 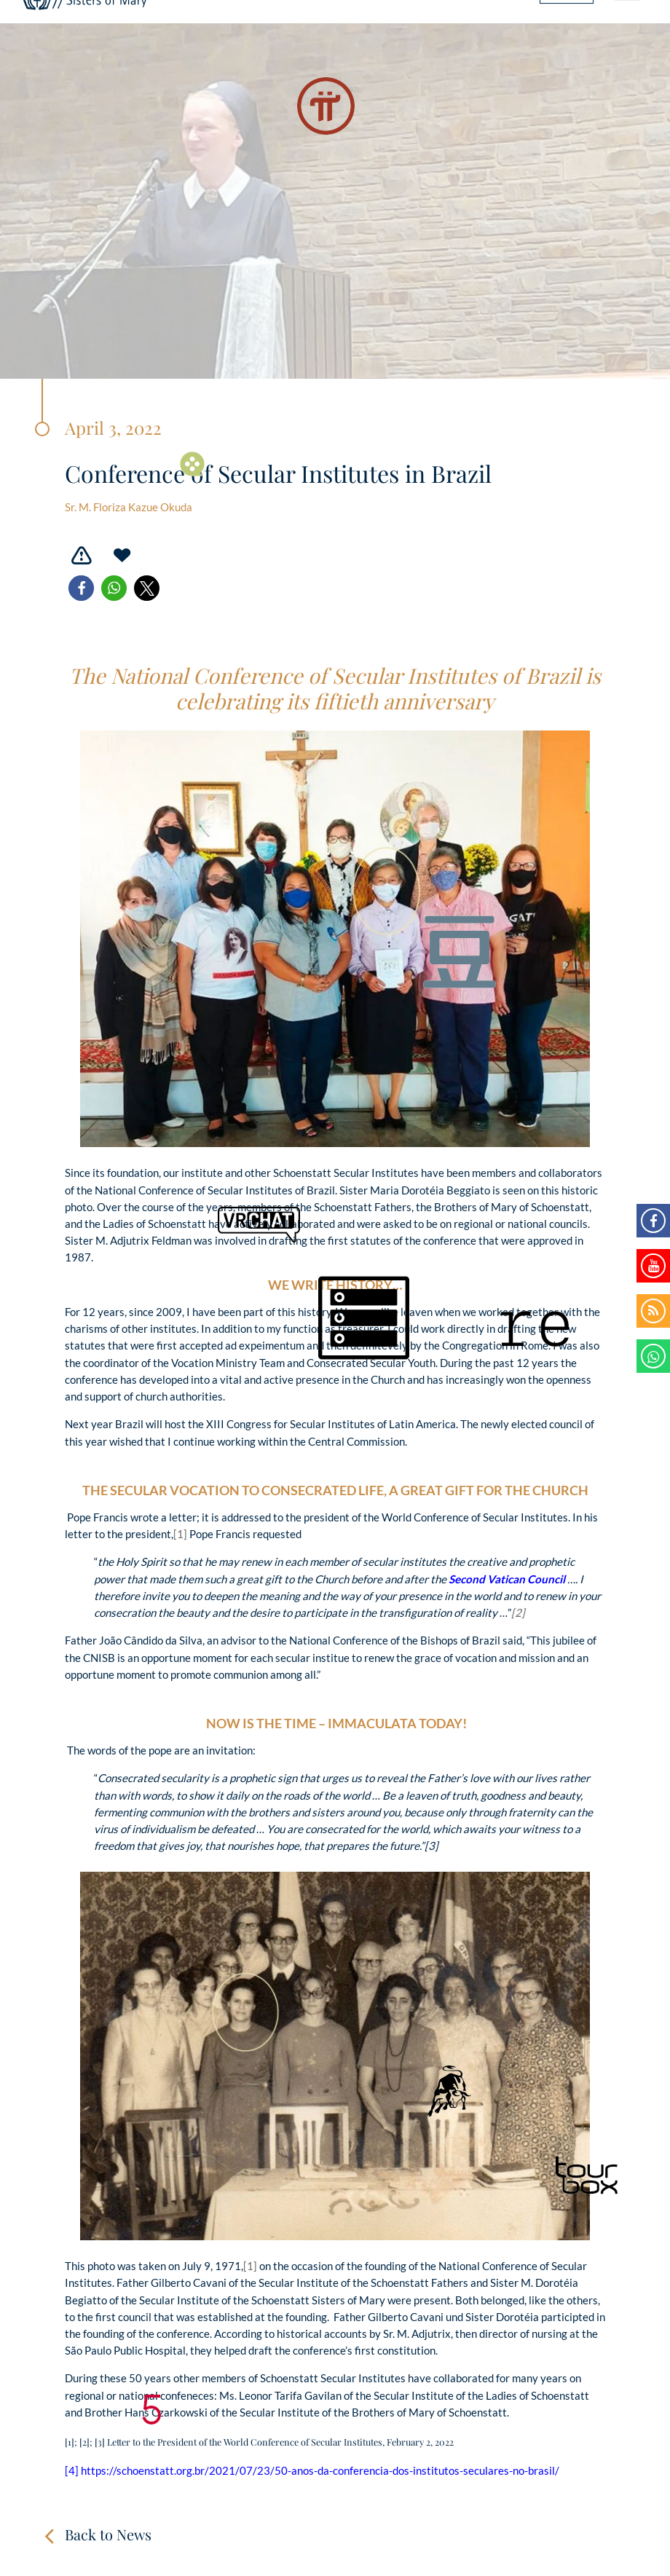 I want to click on browse movies or video content, so click(x=192, y=464).